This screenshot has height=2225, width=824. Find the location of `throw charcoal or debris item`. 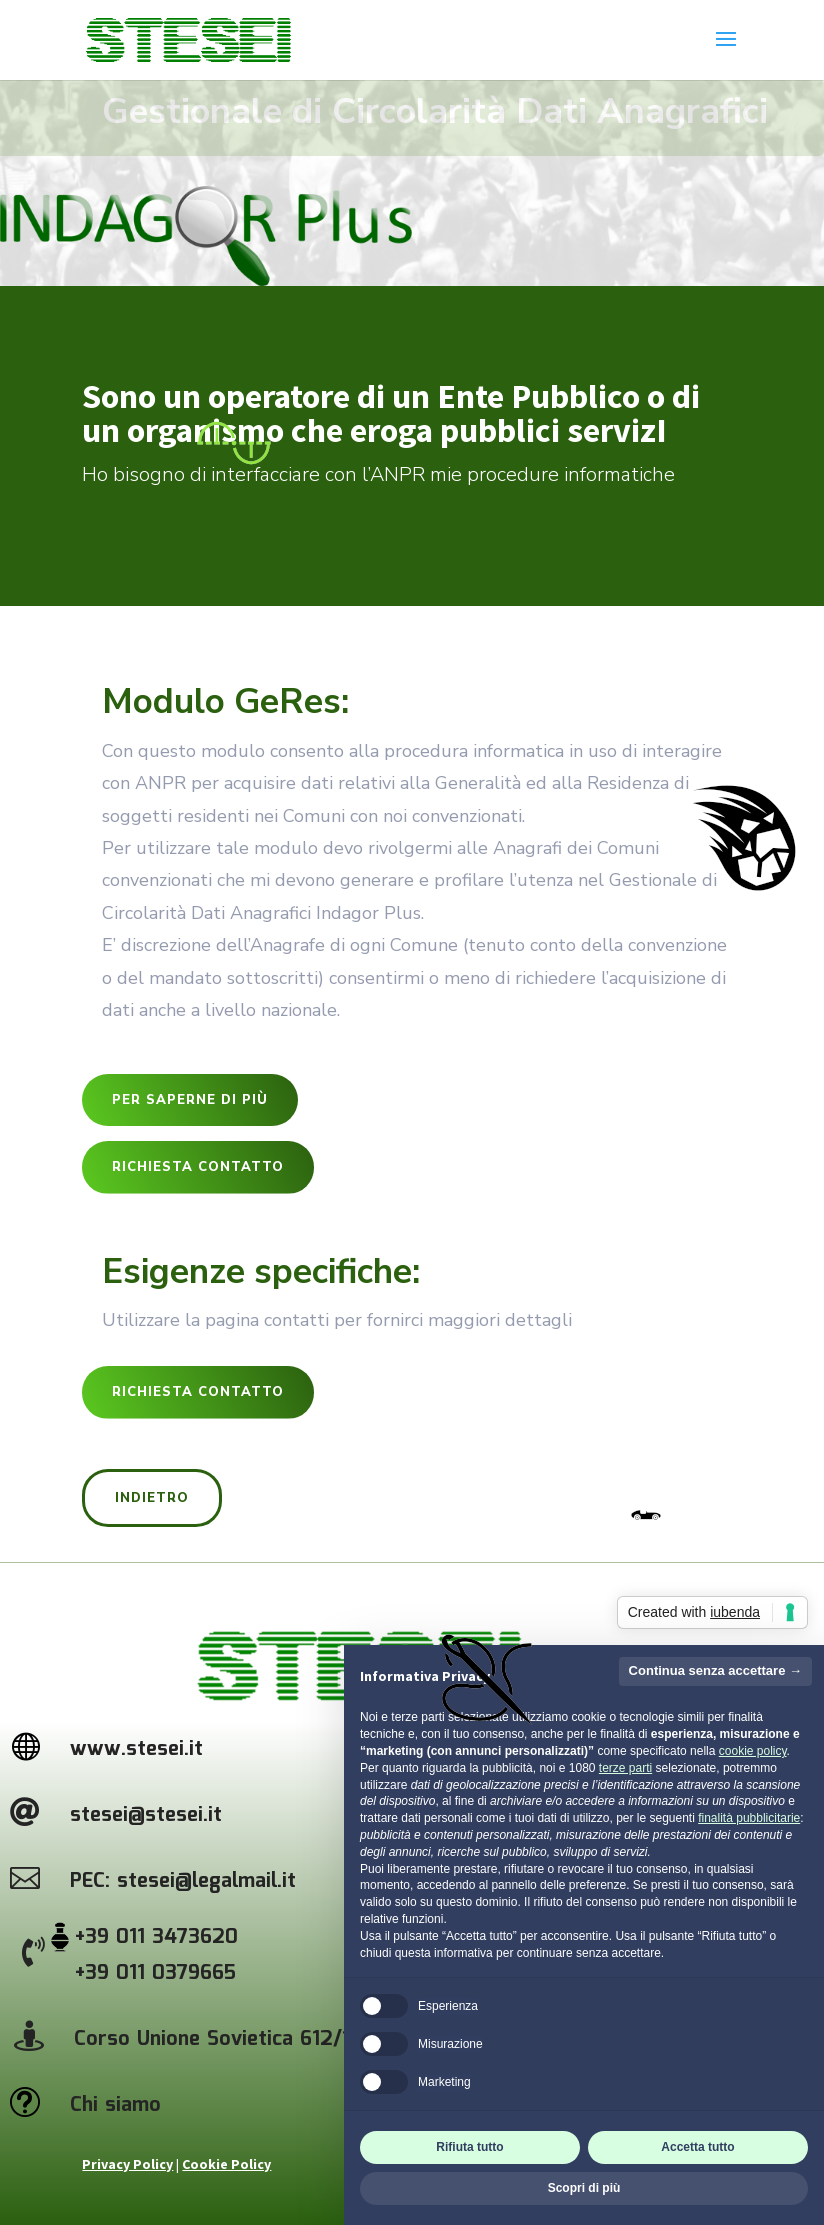

throw charcoal or debris item is located at coordinates (744, 838).